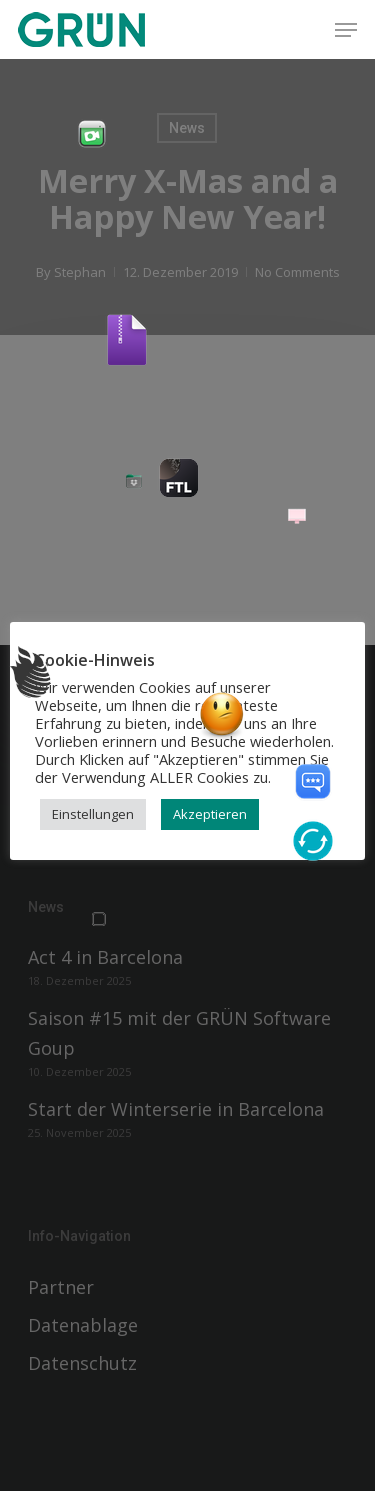 This screenshot has height=1491, width=375. Describe the element at coordinates (222, 716) in the screenshot. I see `indicates uncertainty or hesitation about an action` at that location.